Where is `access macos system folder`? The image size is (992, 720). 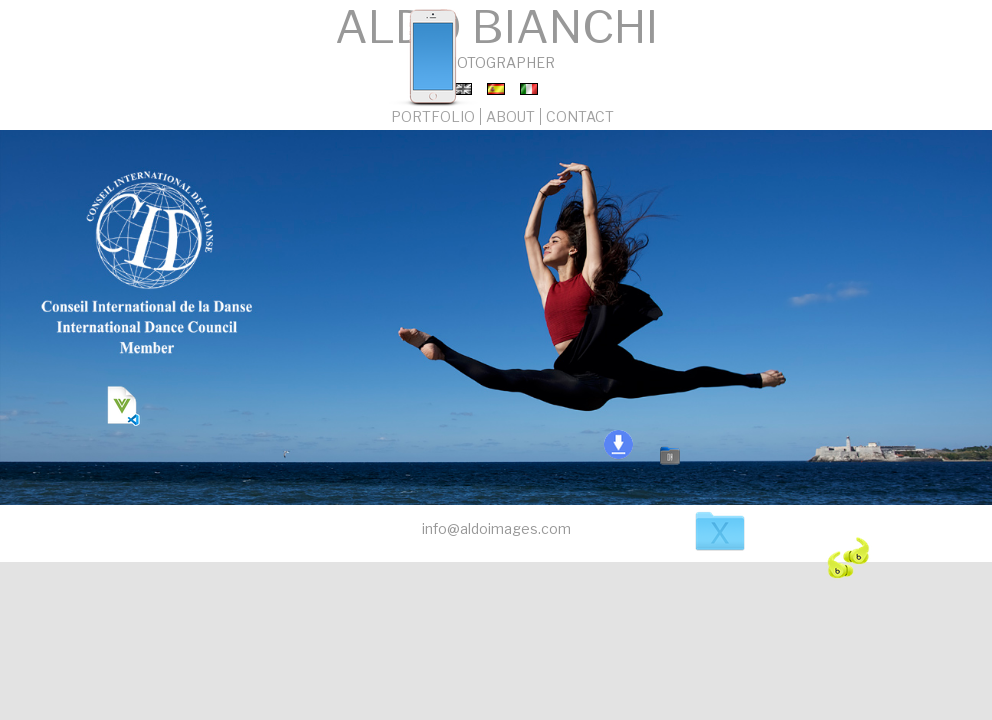
access macos system folder is located at coordinates (720, 531).